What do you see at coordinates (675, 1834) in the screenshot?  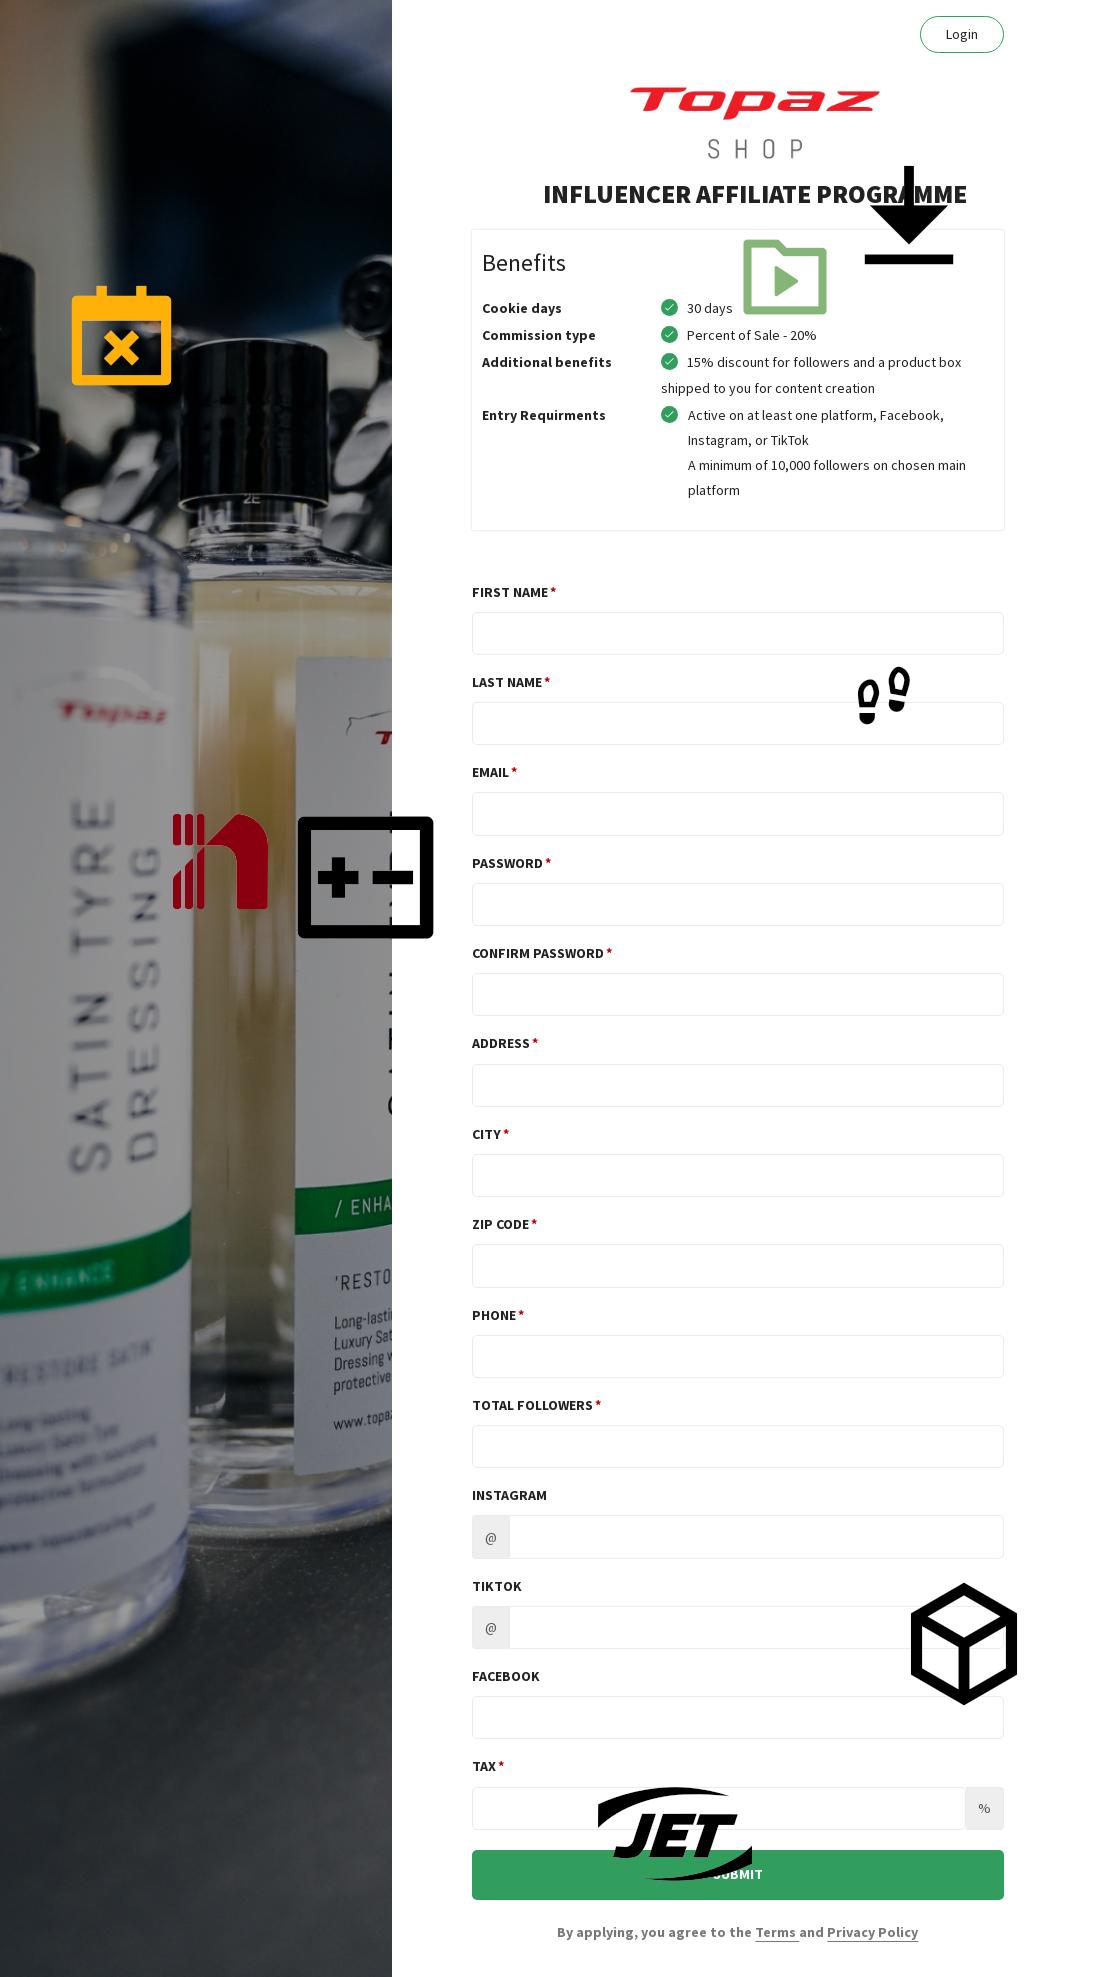 I see `jet.com logo` at bounding box center [675, 1834].